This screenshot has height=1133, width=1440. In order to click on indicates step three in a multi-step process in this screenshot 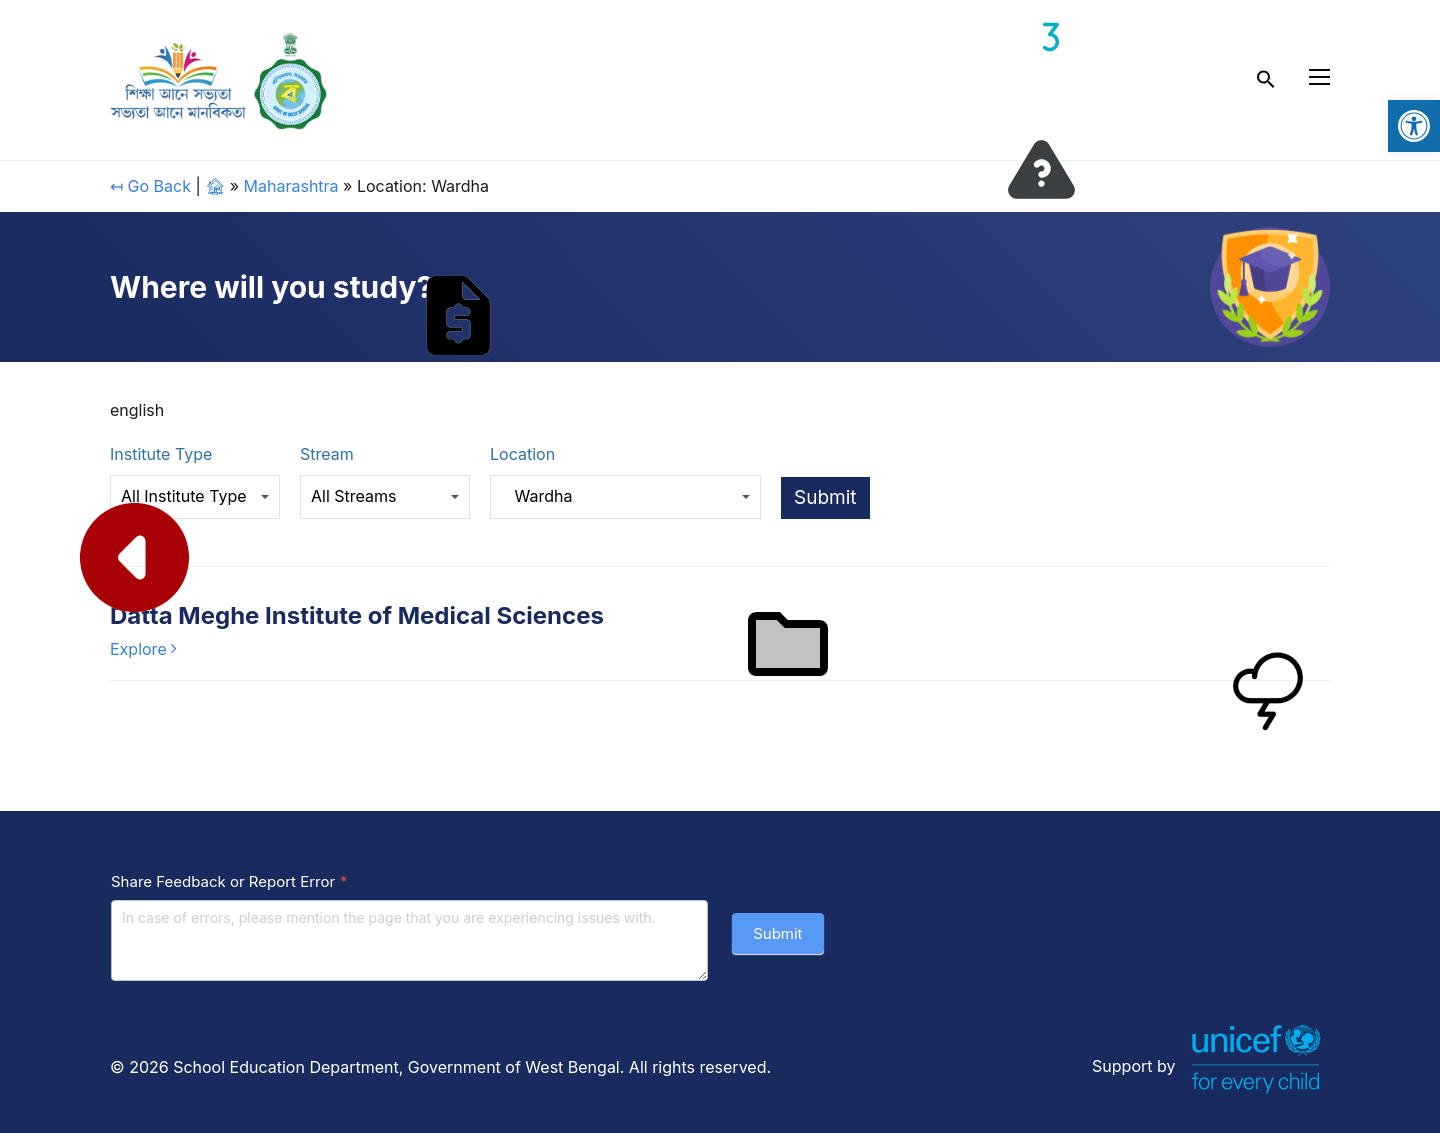, I will do `click(1051, 37)`.